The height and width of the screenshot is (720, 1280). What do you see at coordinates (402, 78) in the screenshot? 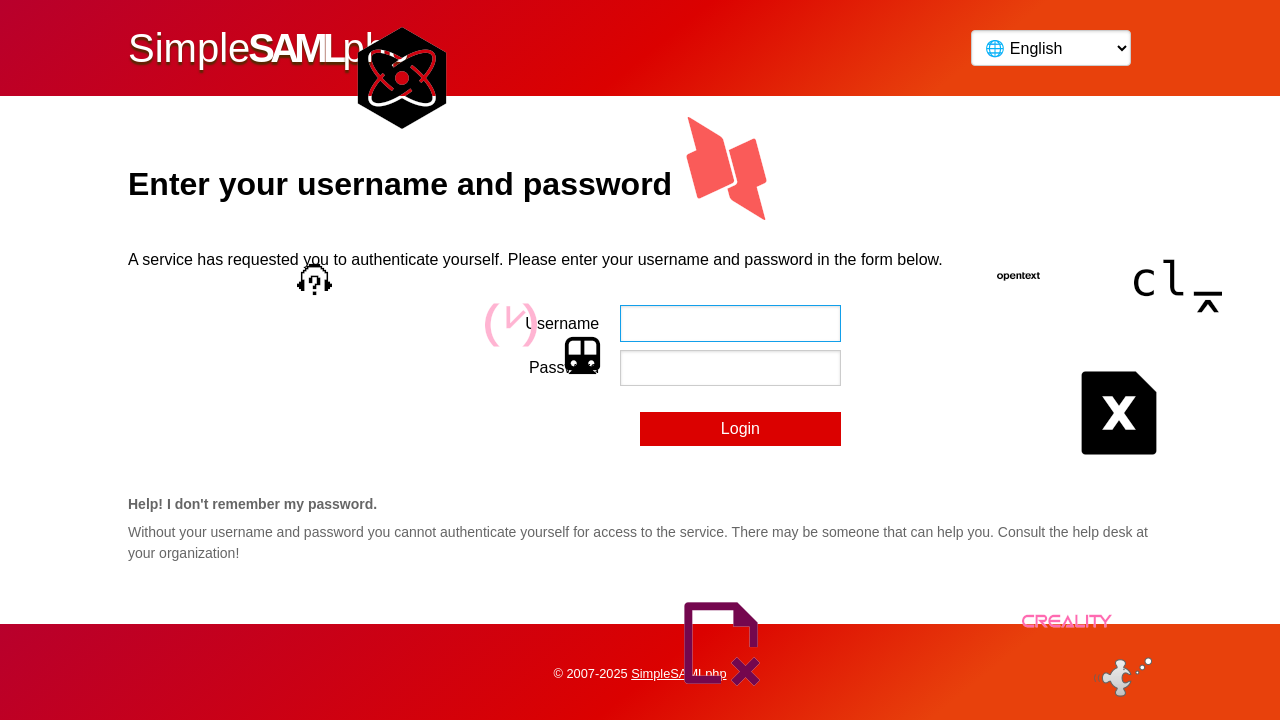
I see `preact javascript library logo` at bounding box center [402, 78].